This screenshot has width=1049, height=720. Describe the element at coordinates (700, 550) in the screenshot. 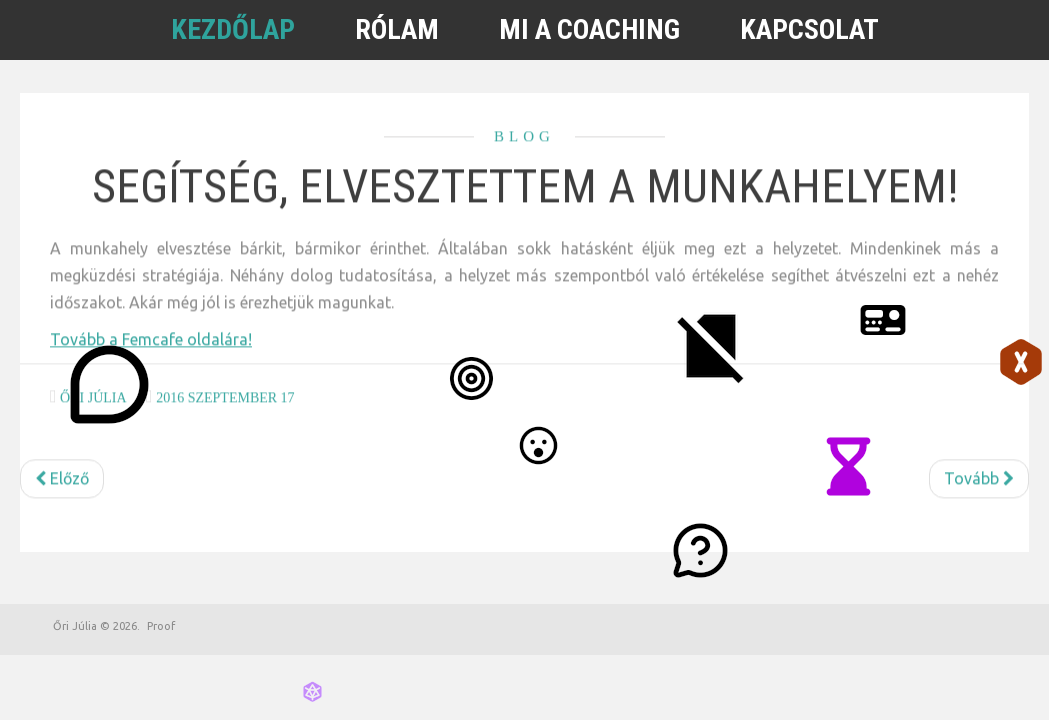

I see `access help or support chat` at that location.